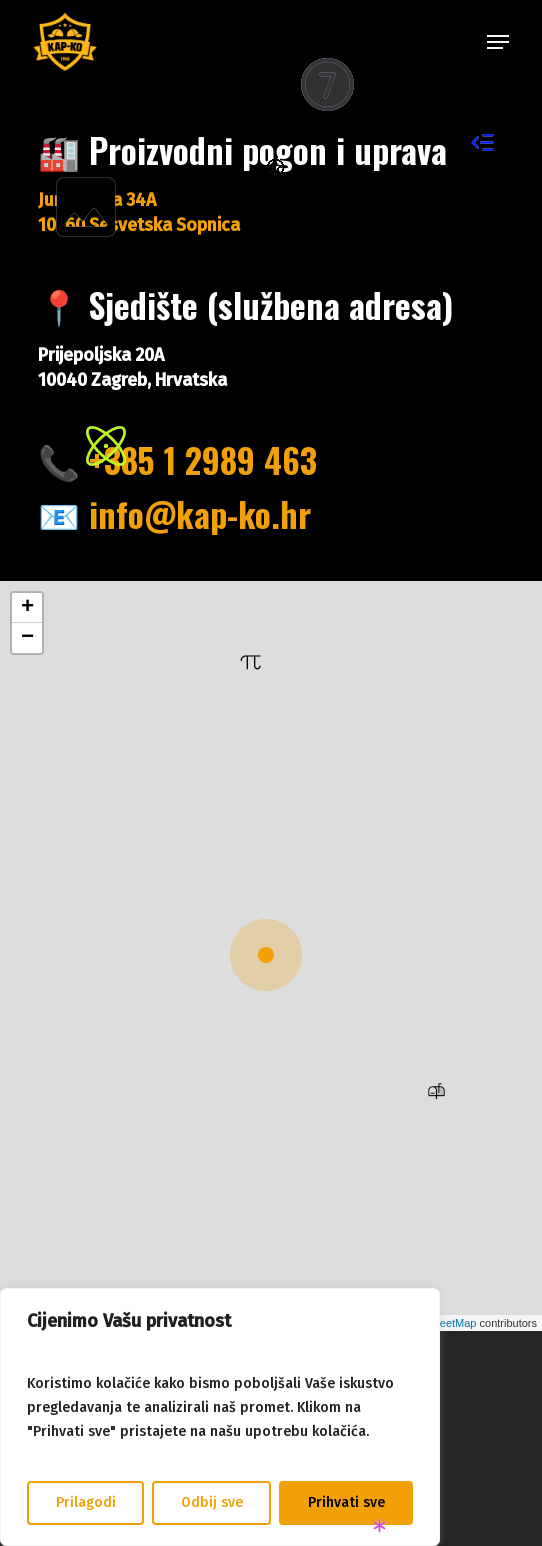  Describe the element at coordinates (436, 1091) in the screenshot. I see `access your mailbox or inbox` at that location.